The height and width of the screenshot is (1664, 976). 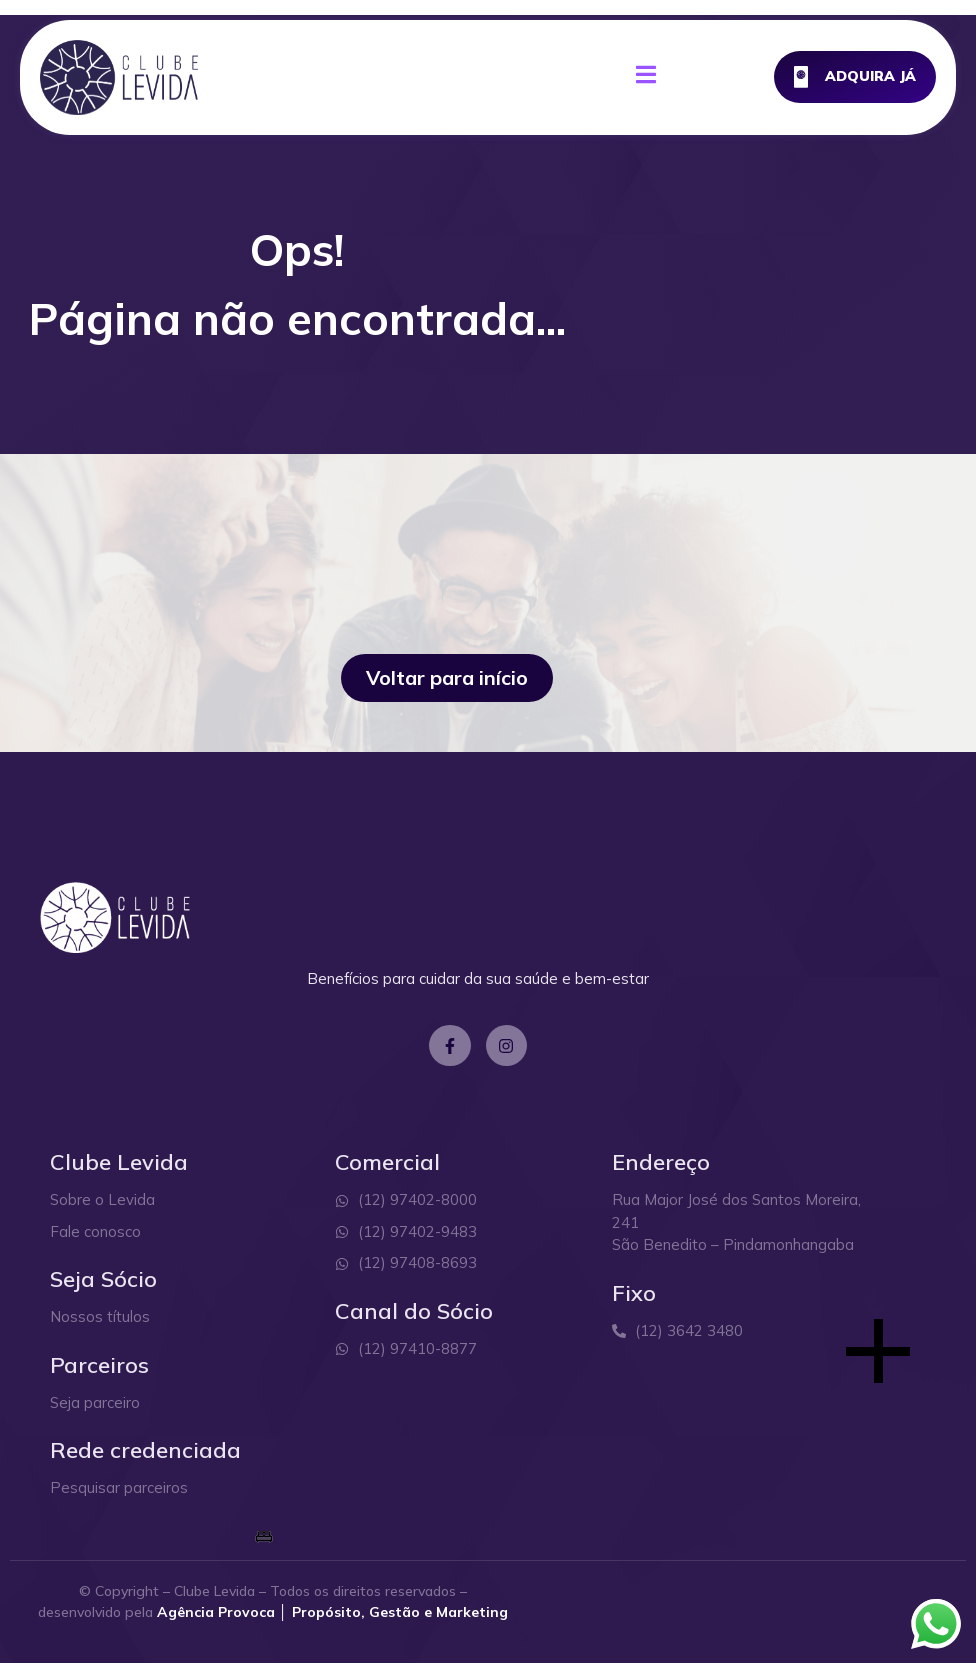 What do you see at coordinates (264, 1537) in the screenshot?
I see `view hotel or accommodation options` at bounding box center [264, 1537].